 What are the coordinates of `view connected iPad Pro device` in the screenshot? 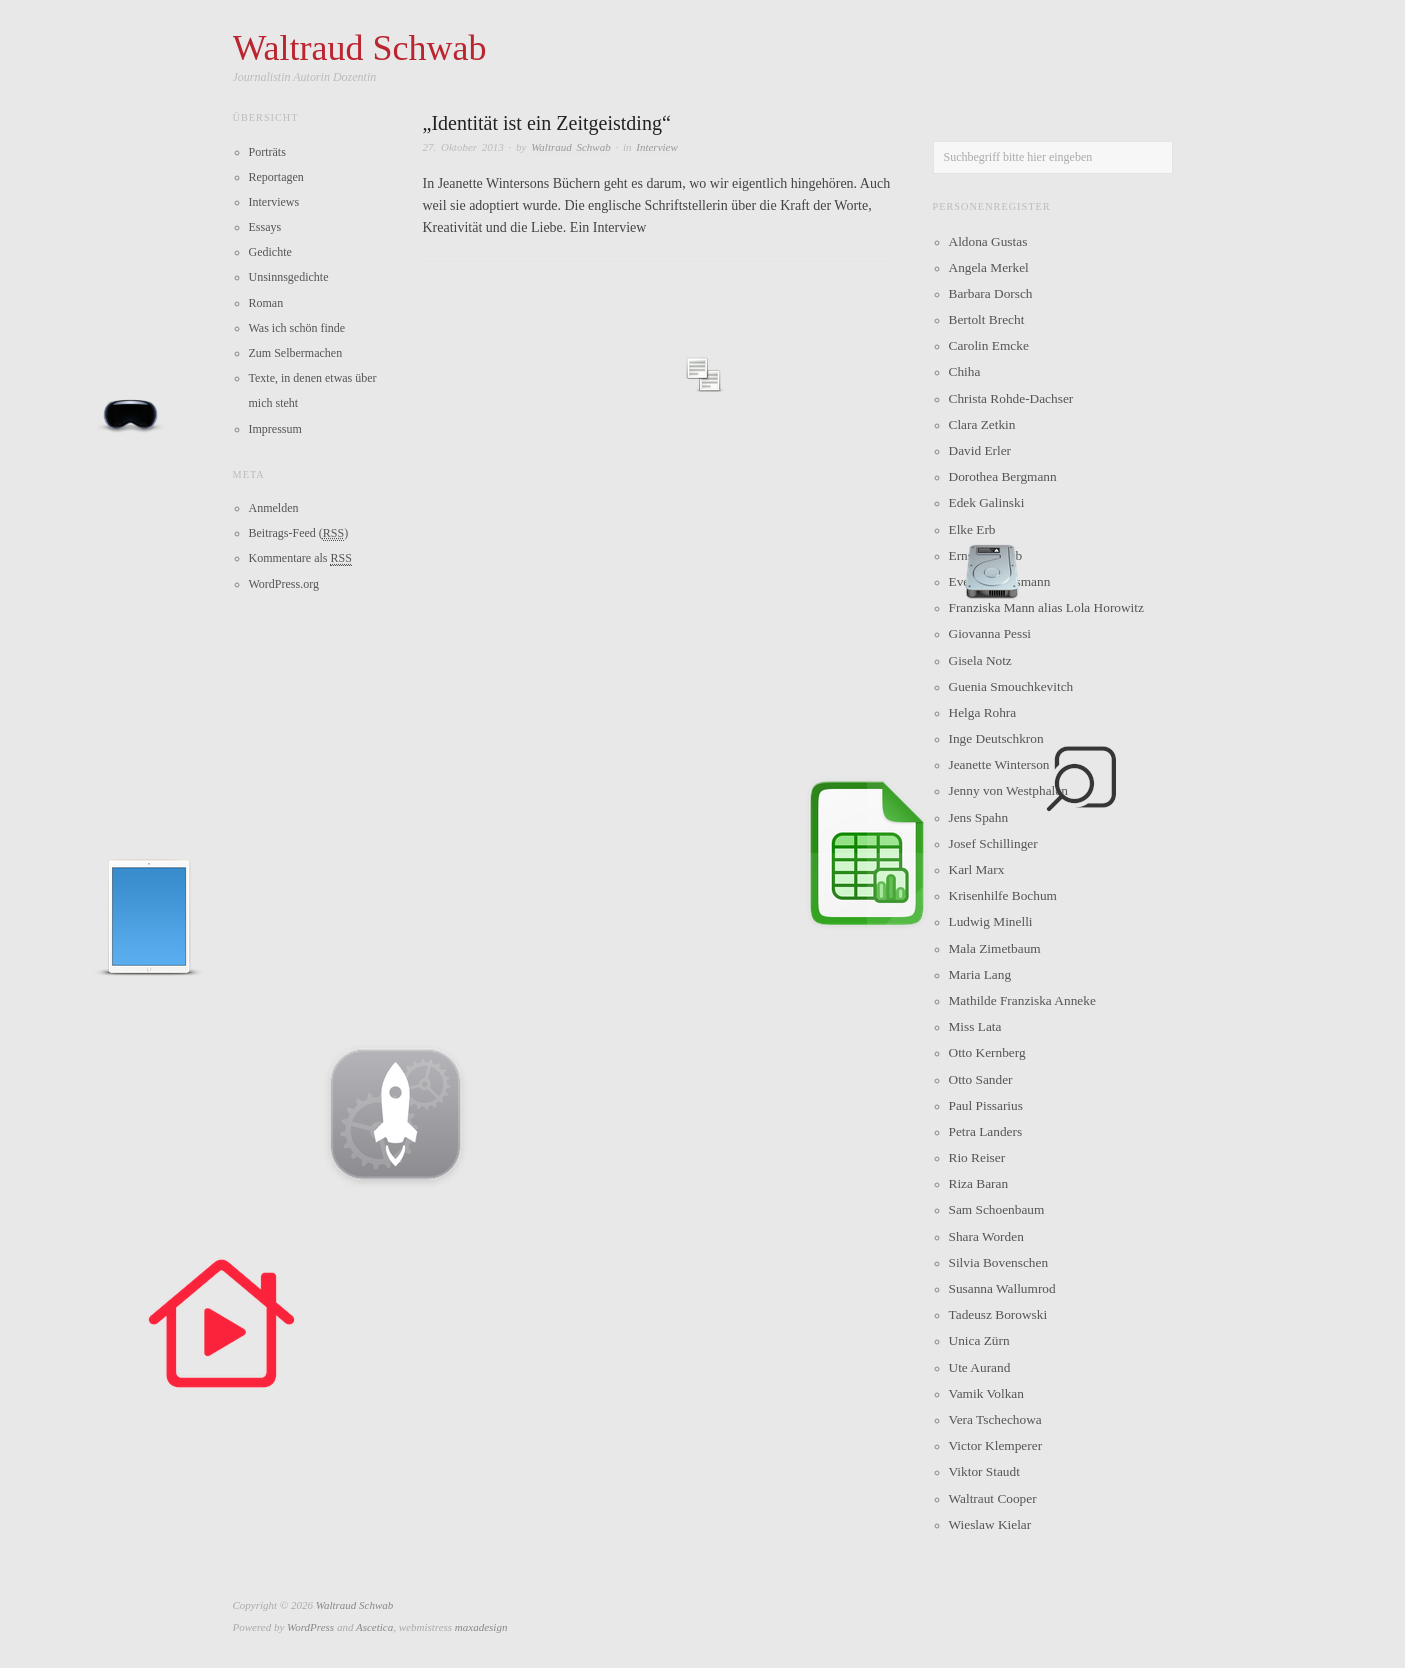 It's located at (149, 917).